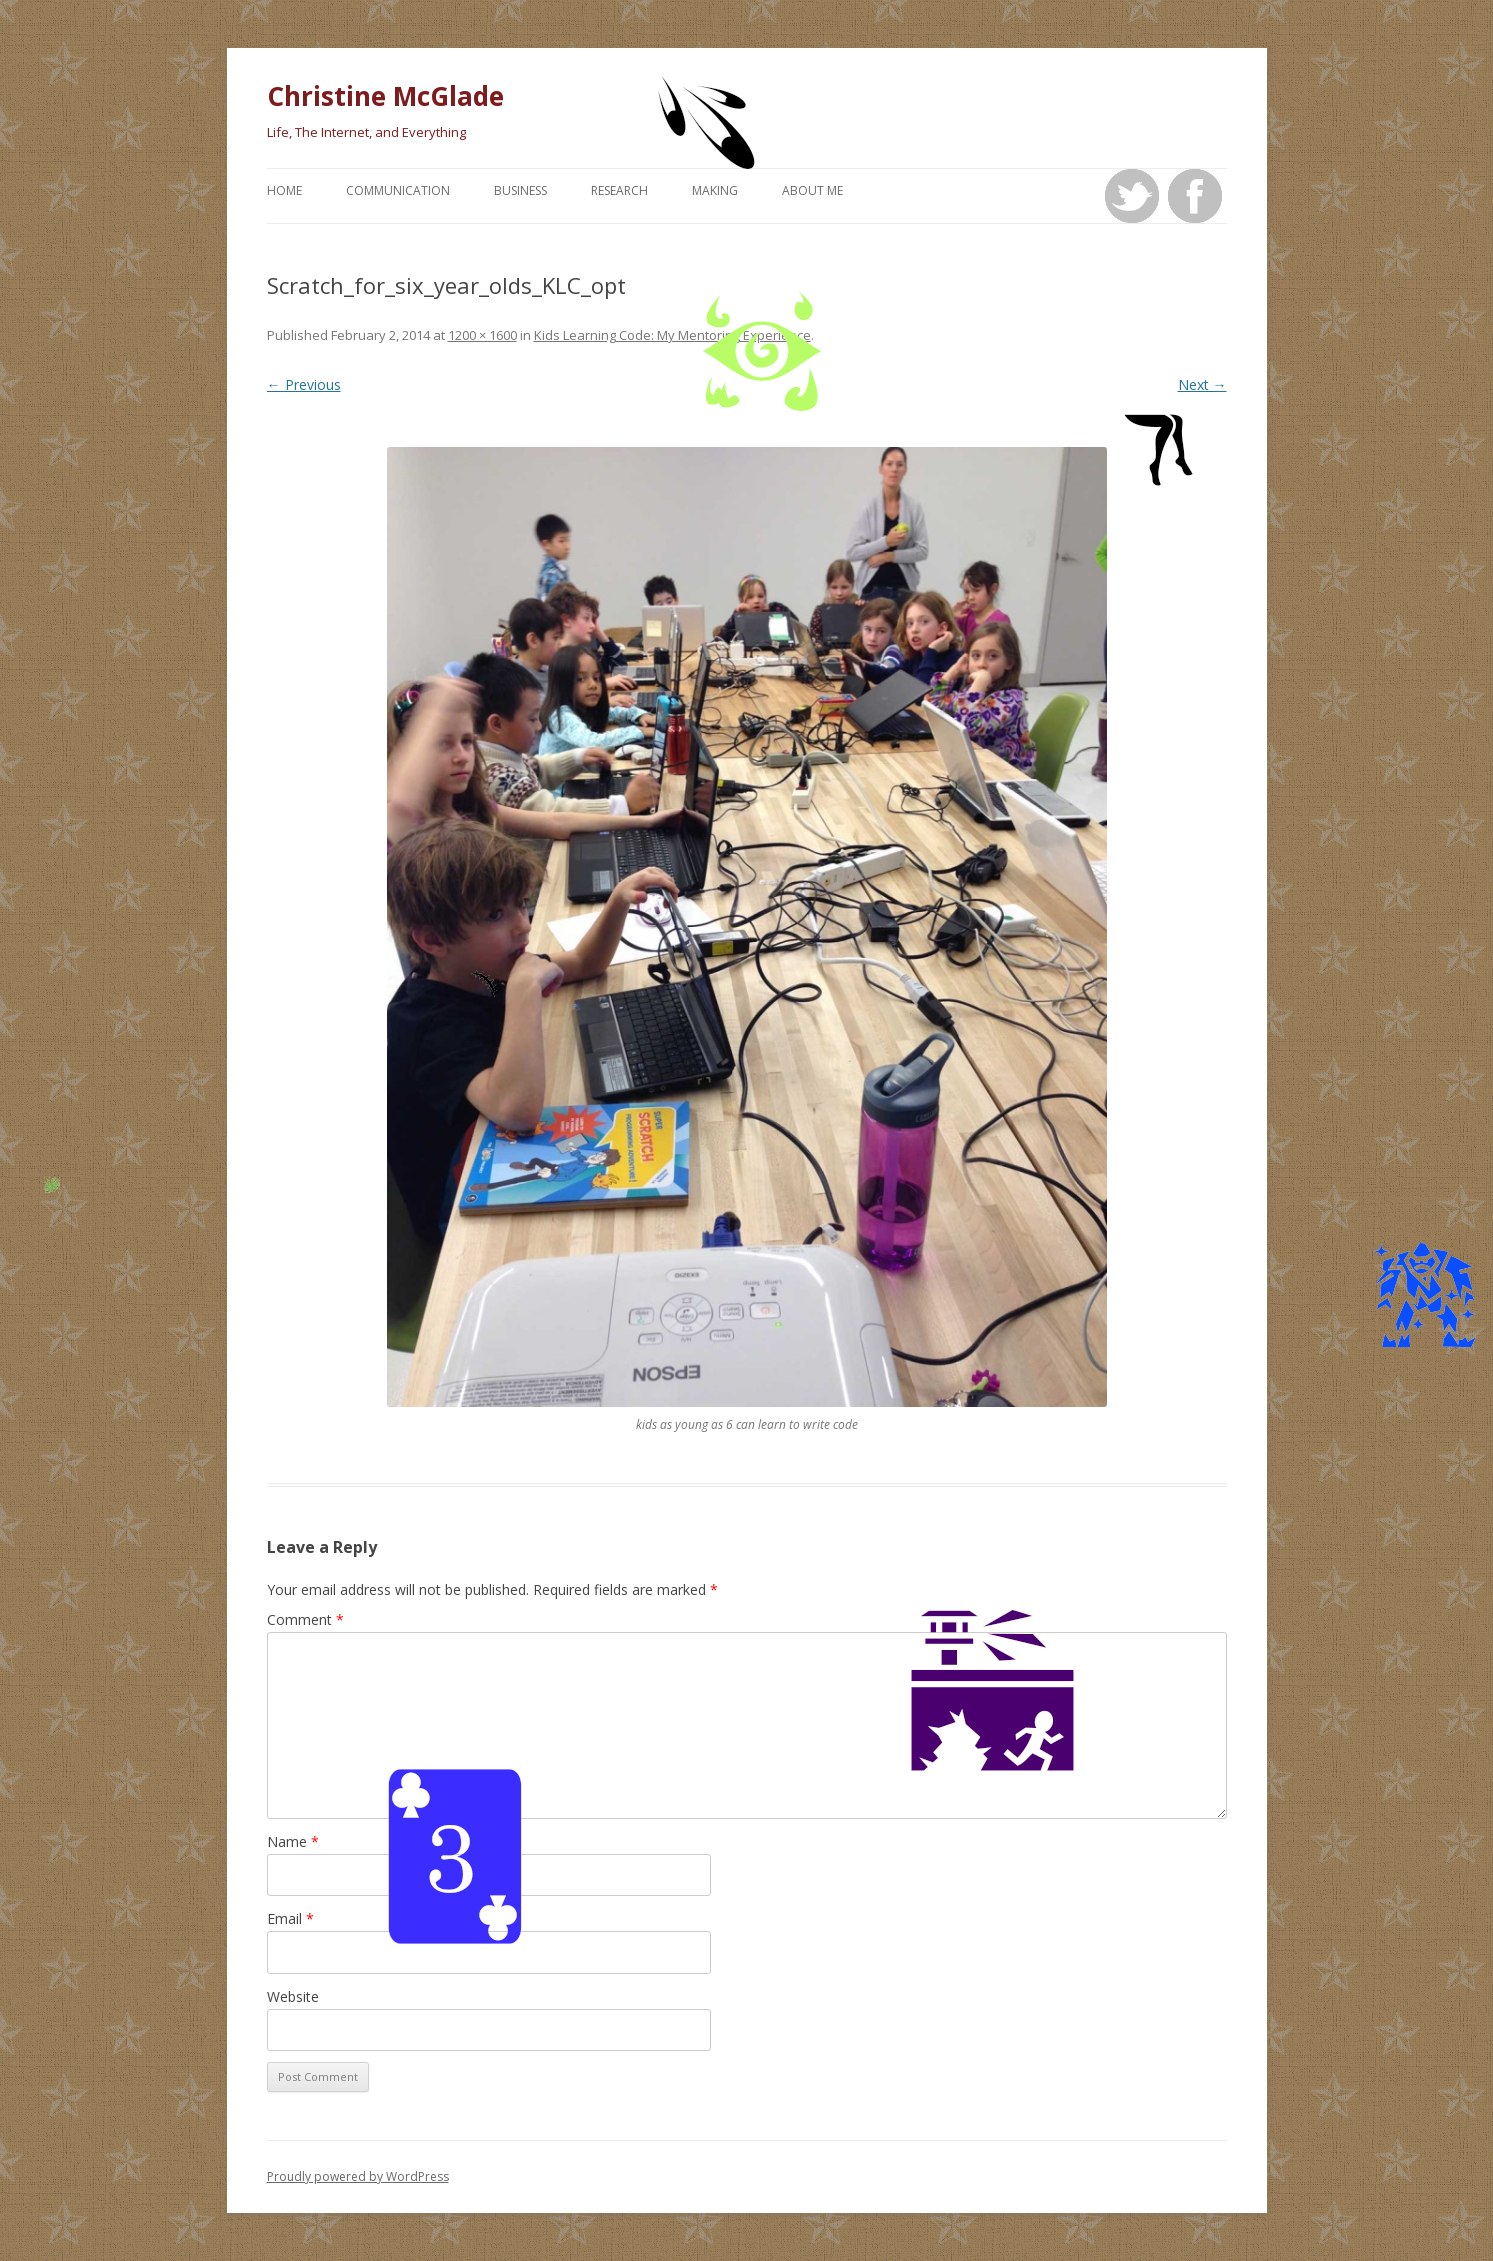 The image size is (1493, 2261). Describe the element at coordinates (1158, 450) in the screenshot. I see `select female character legs or lower body` at that location.